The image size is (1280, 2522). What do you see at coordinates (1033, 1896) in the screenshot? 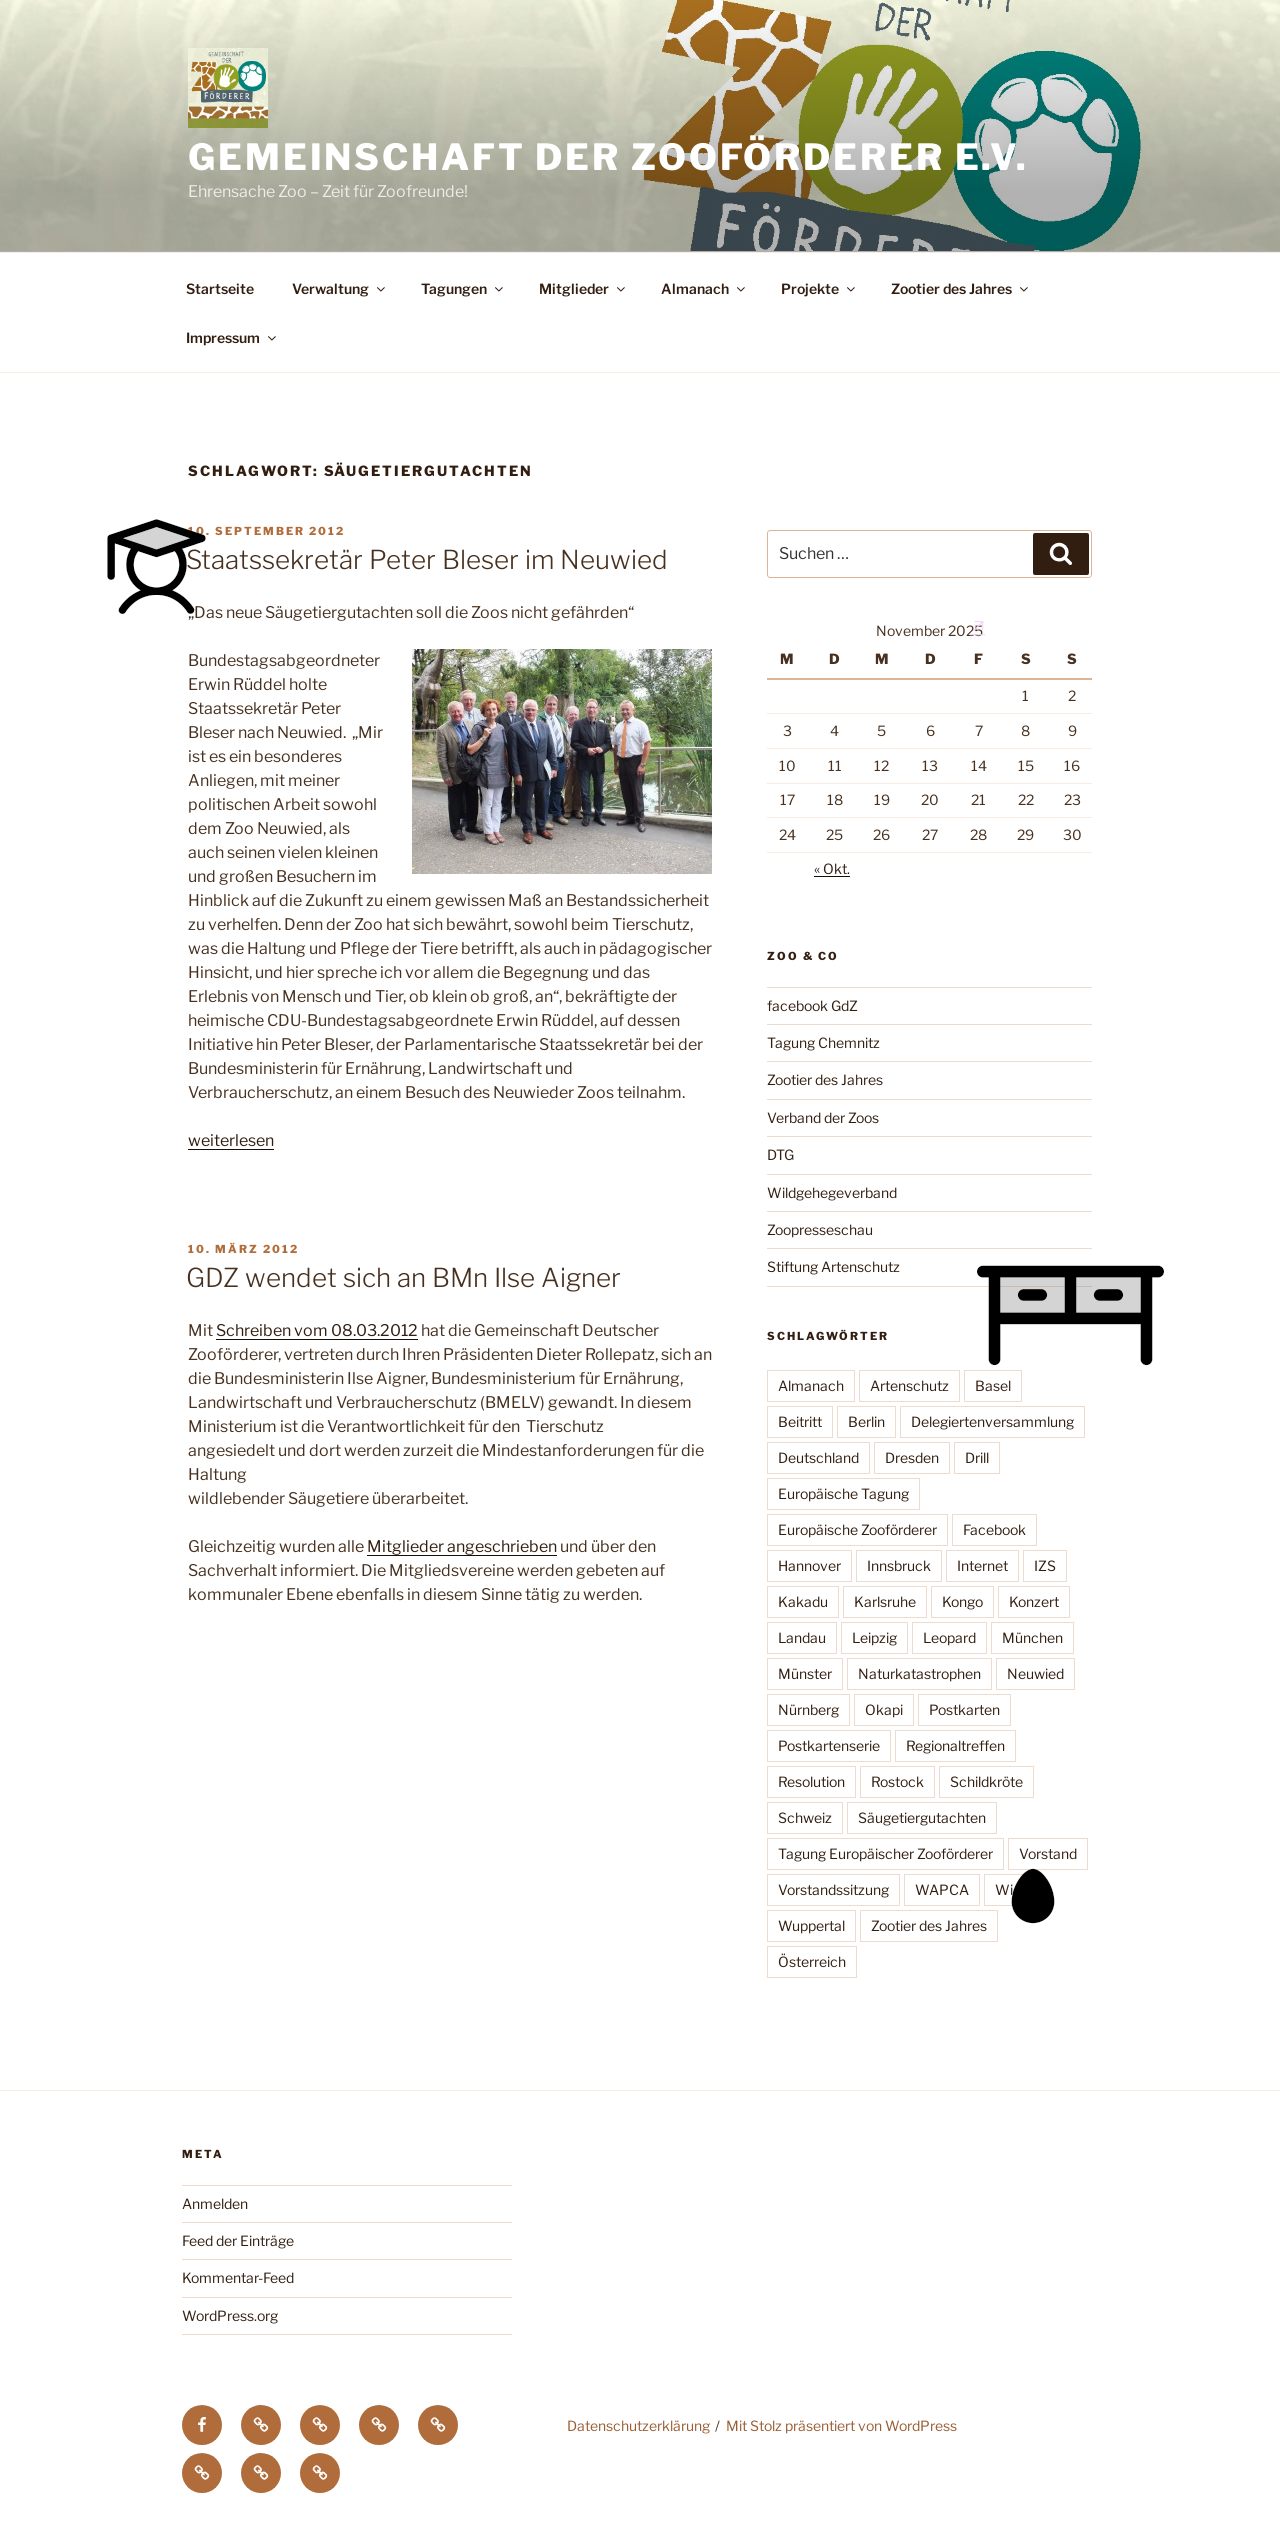
I see `indicates breakfast or food-related content` at bounding box center [1033, 1896].